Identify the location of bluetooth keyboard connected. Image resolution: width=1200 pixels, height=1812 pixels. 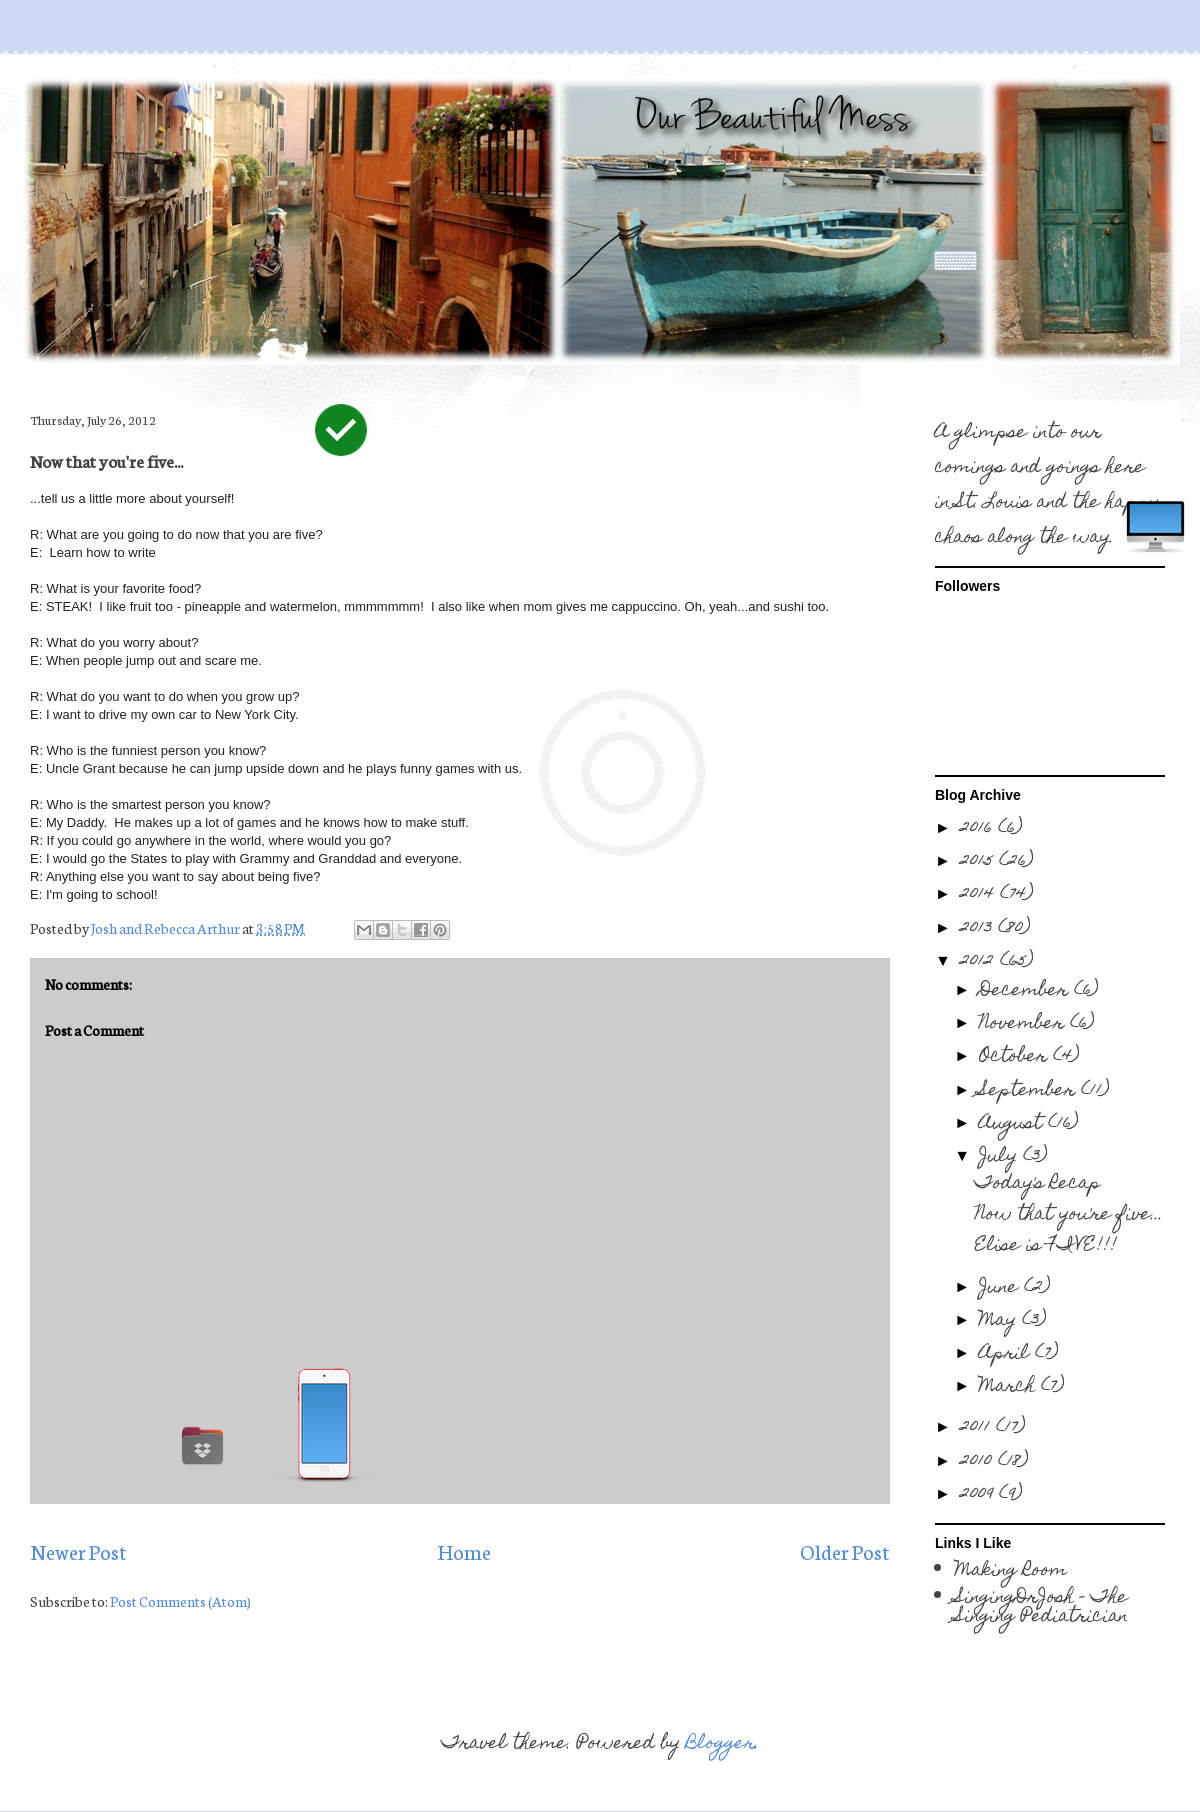
(955, 261).